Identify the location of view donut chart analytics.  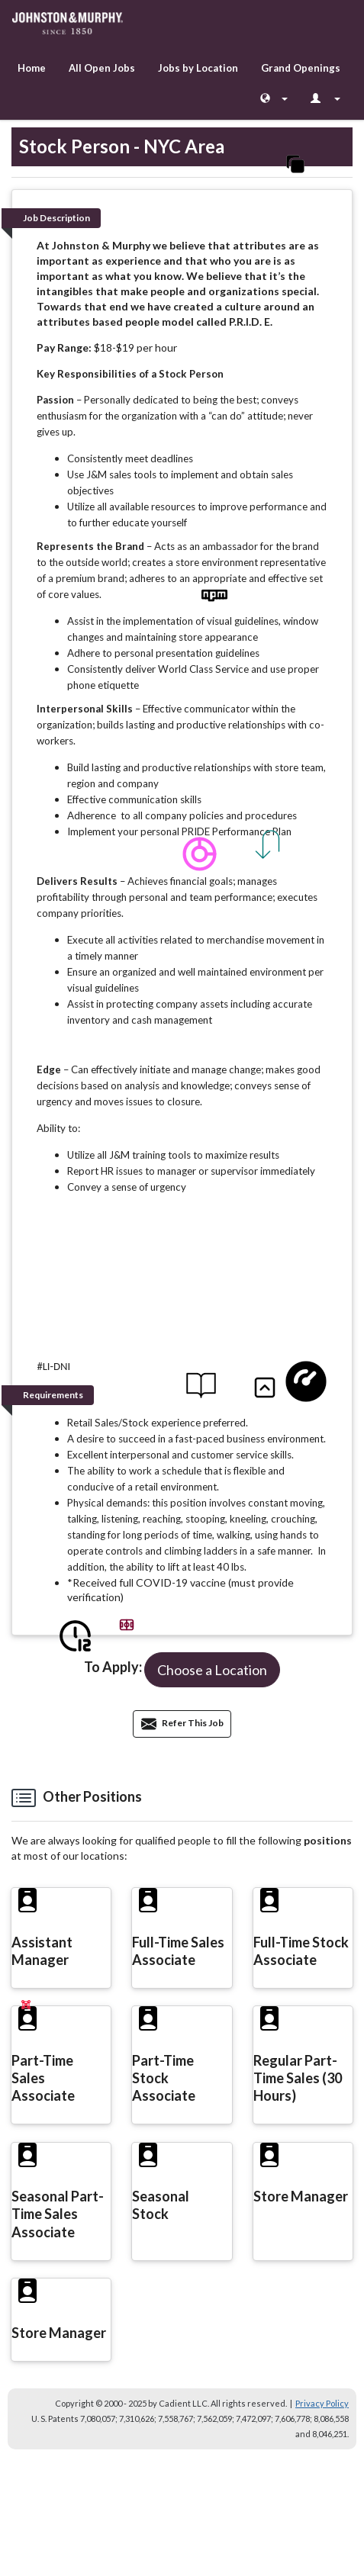
(199, 854).